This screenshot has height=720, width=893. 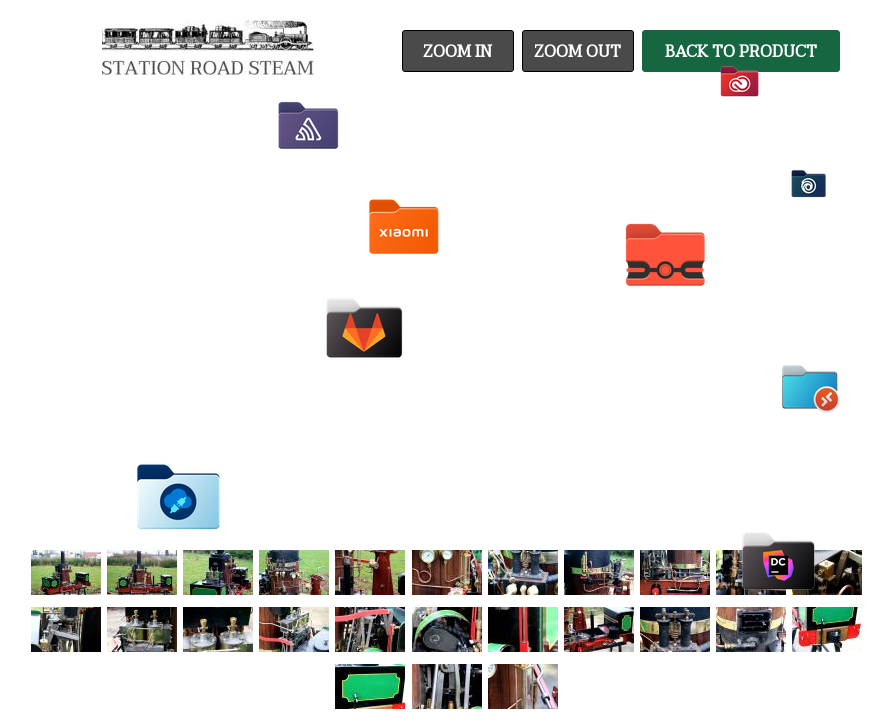 I want to click on open jetbrains dotcover project folder, so click(x=778, y=563).